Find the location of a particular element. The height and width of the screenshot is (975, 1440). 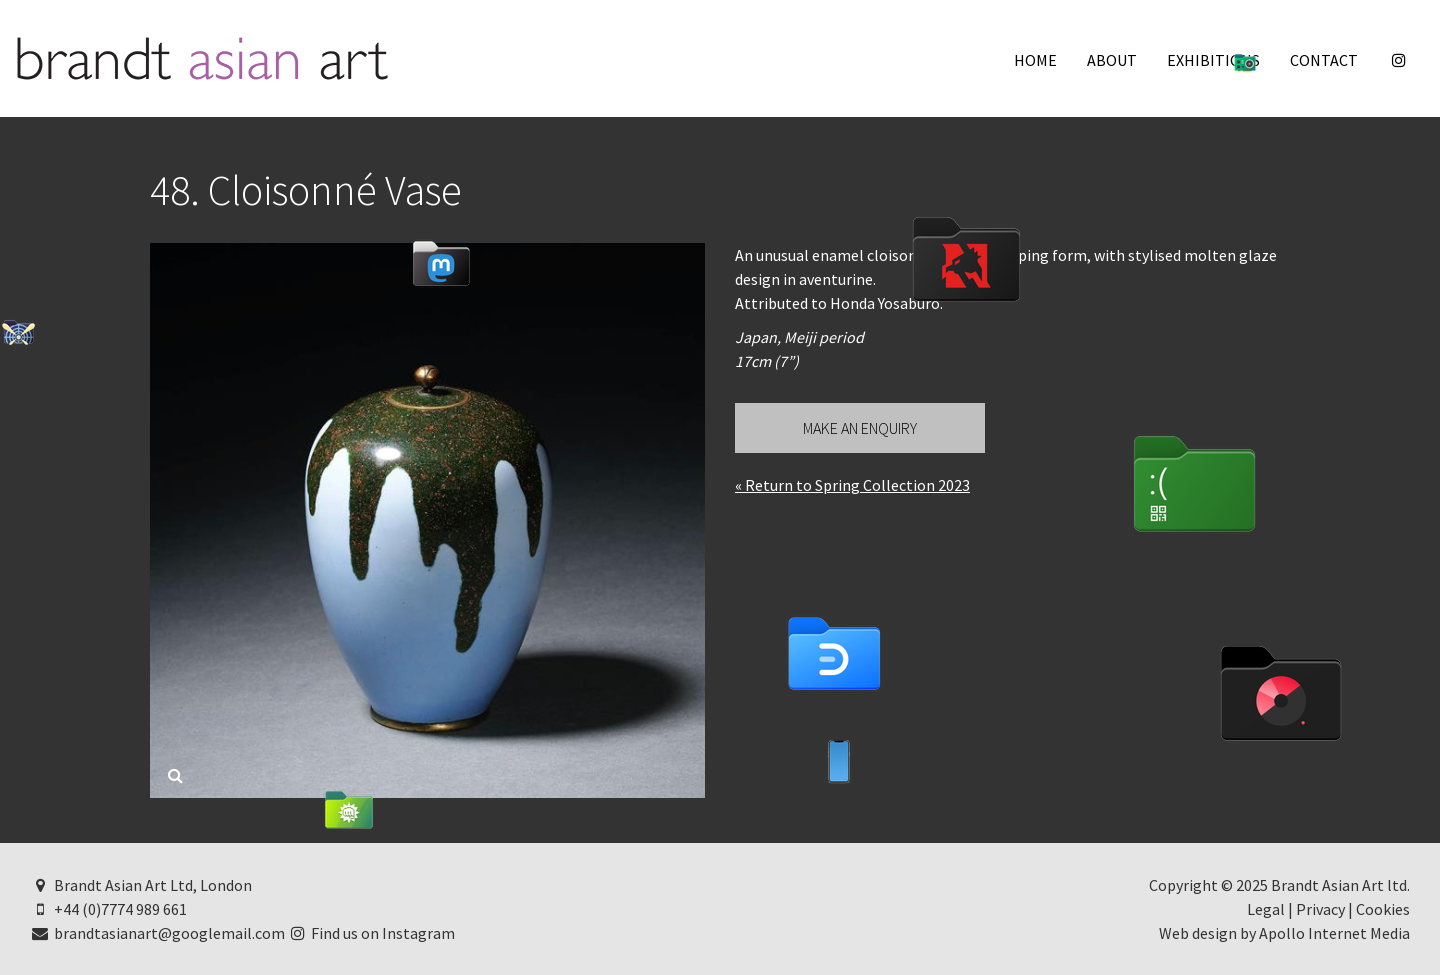

open nusantara project files folder is located at coordinates (966, 262).